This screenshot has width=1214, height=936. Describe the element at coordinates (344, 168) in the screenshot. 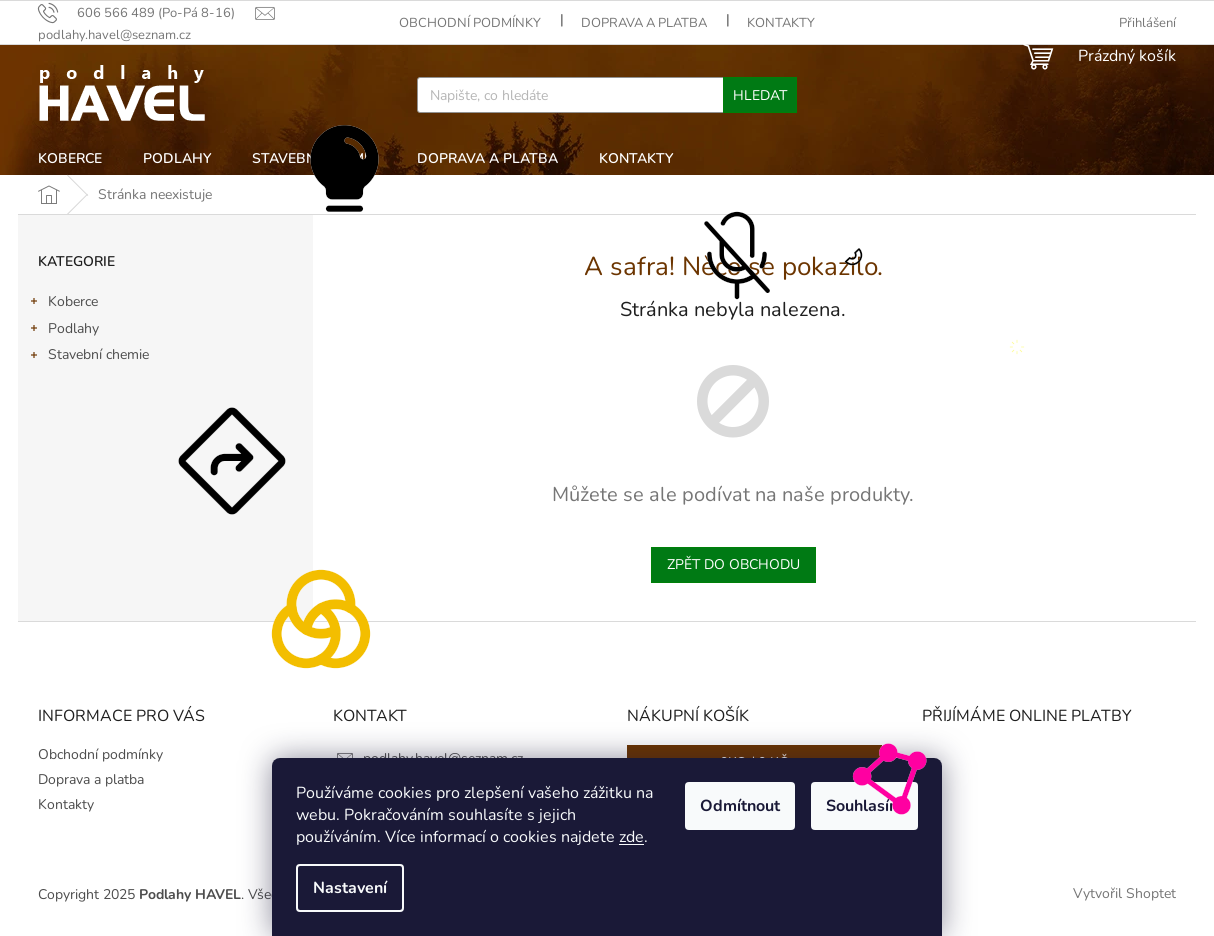

I see `view tips or helpful suggestions` at that location.